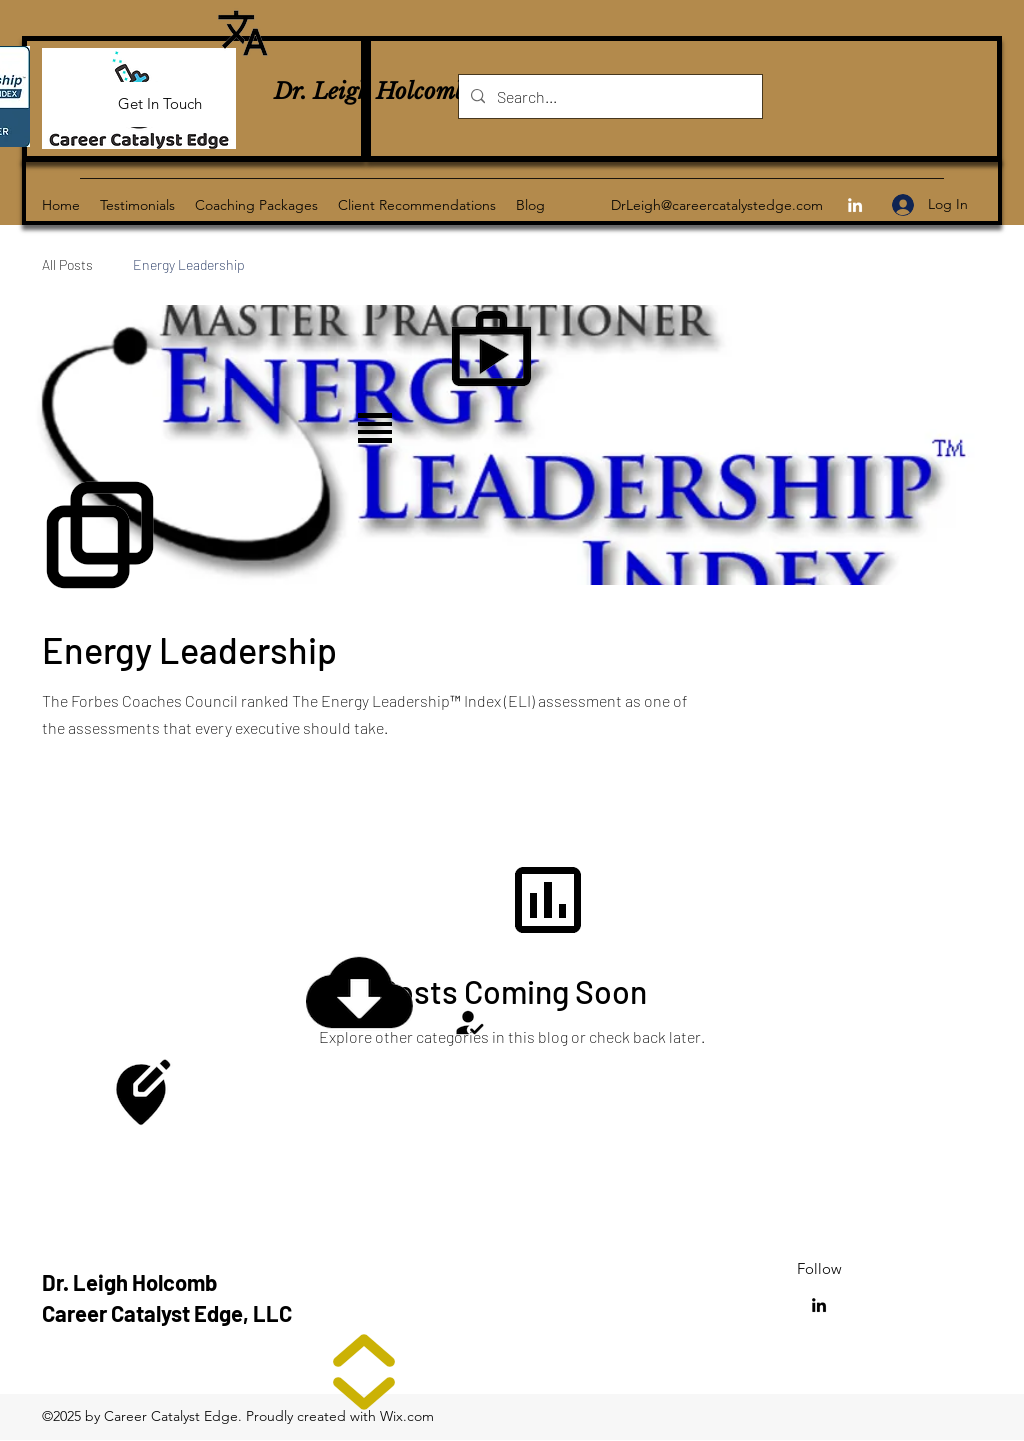 The width and height of the screenshot is (1024, 1441). I want to click on view poll results, so click(548, 900).